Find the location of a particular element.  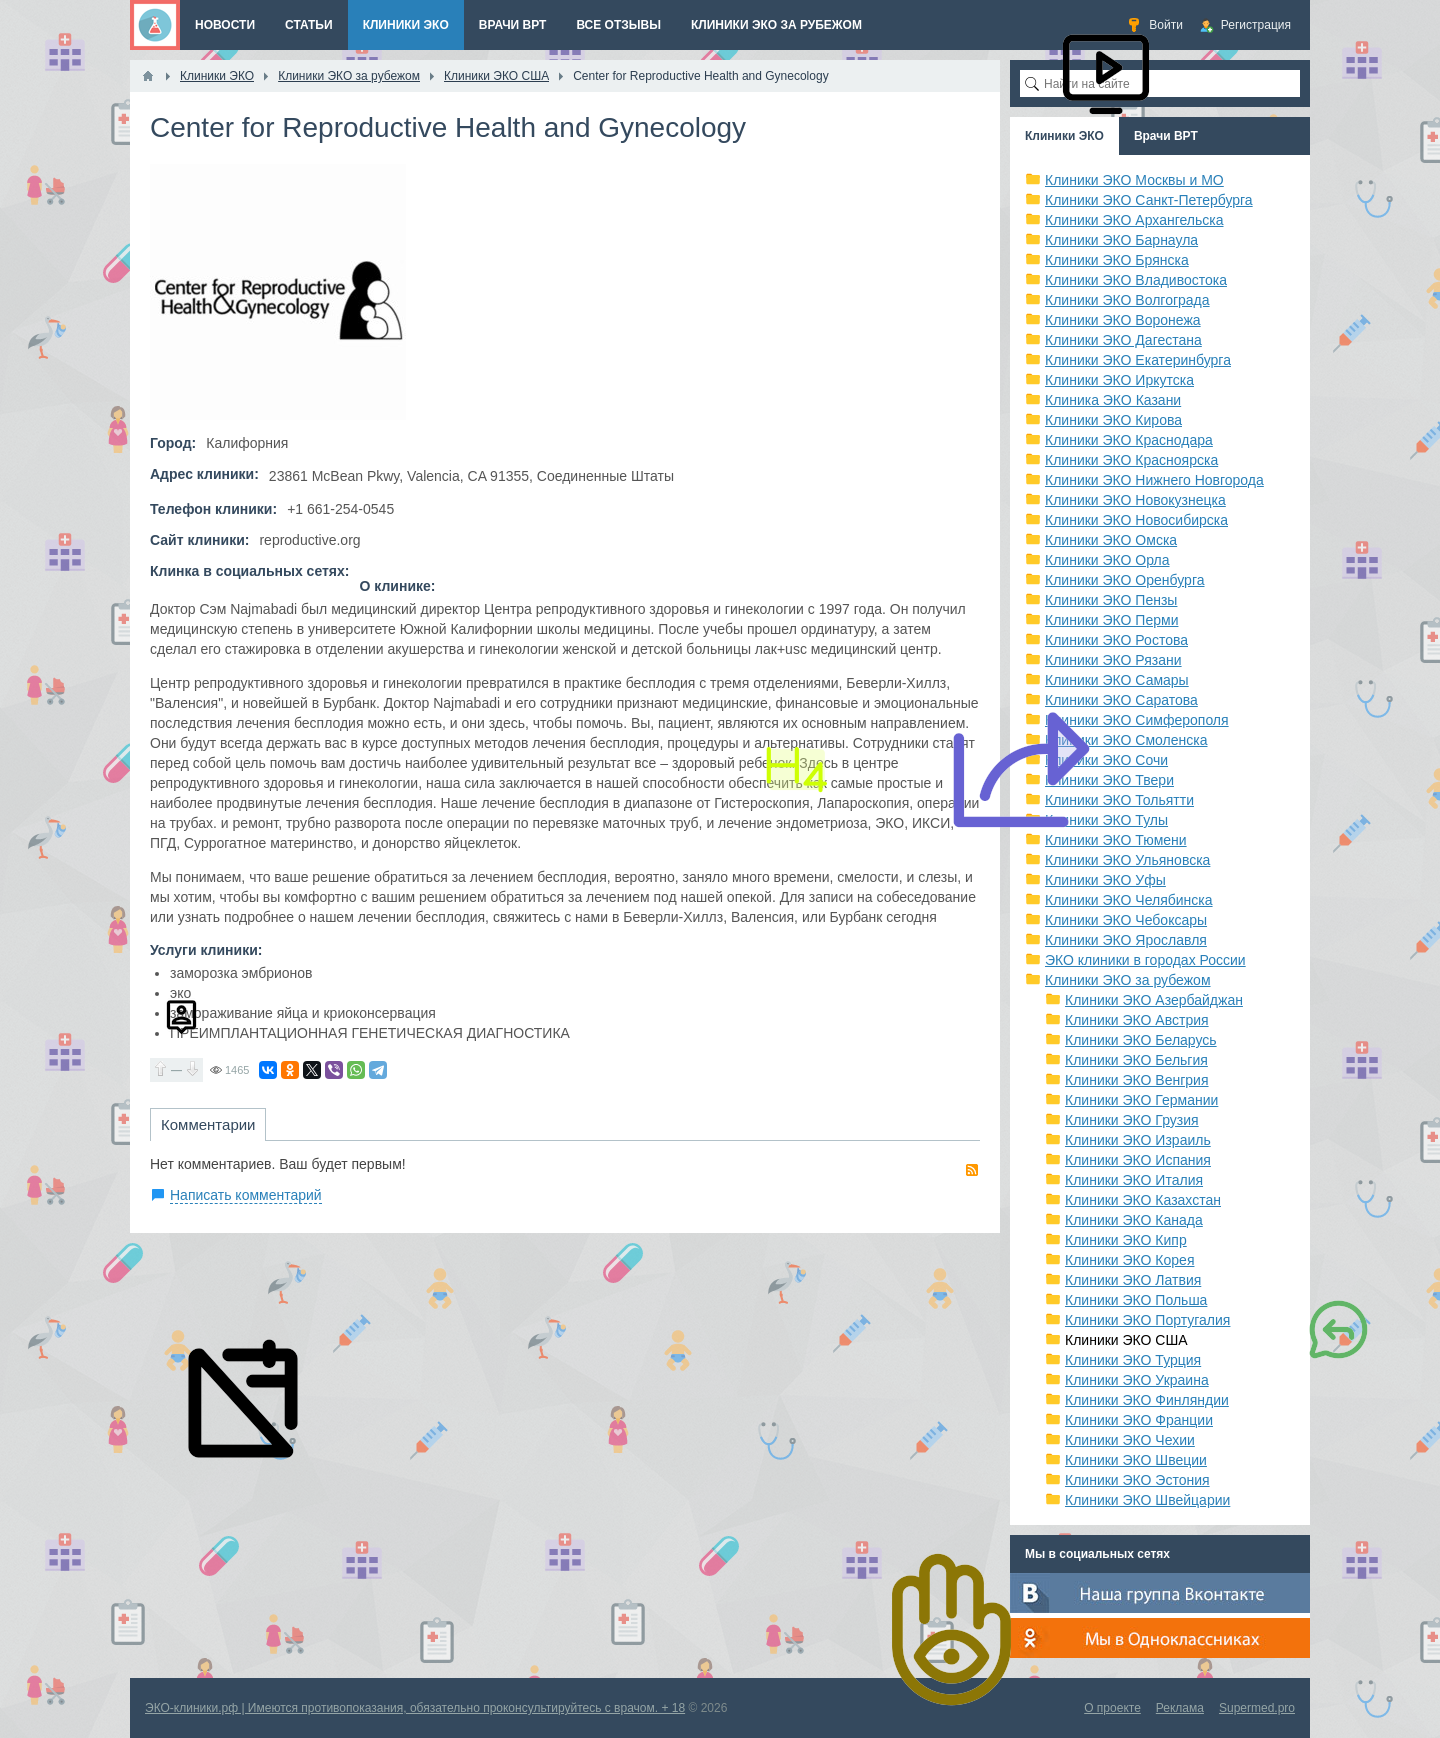

share this content with others is located at coordinates (1021, 764).